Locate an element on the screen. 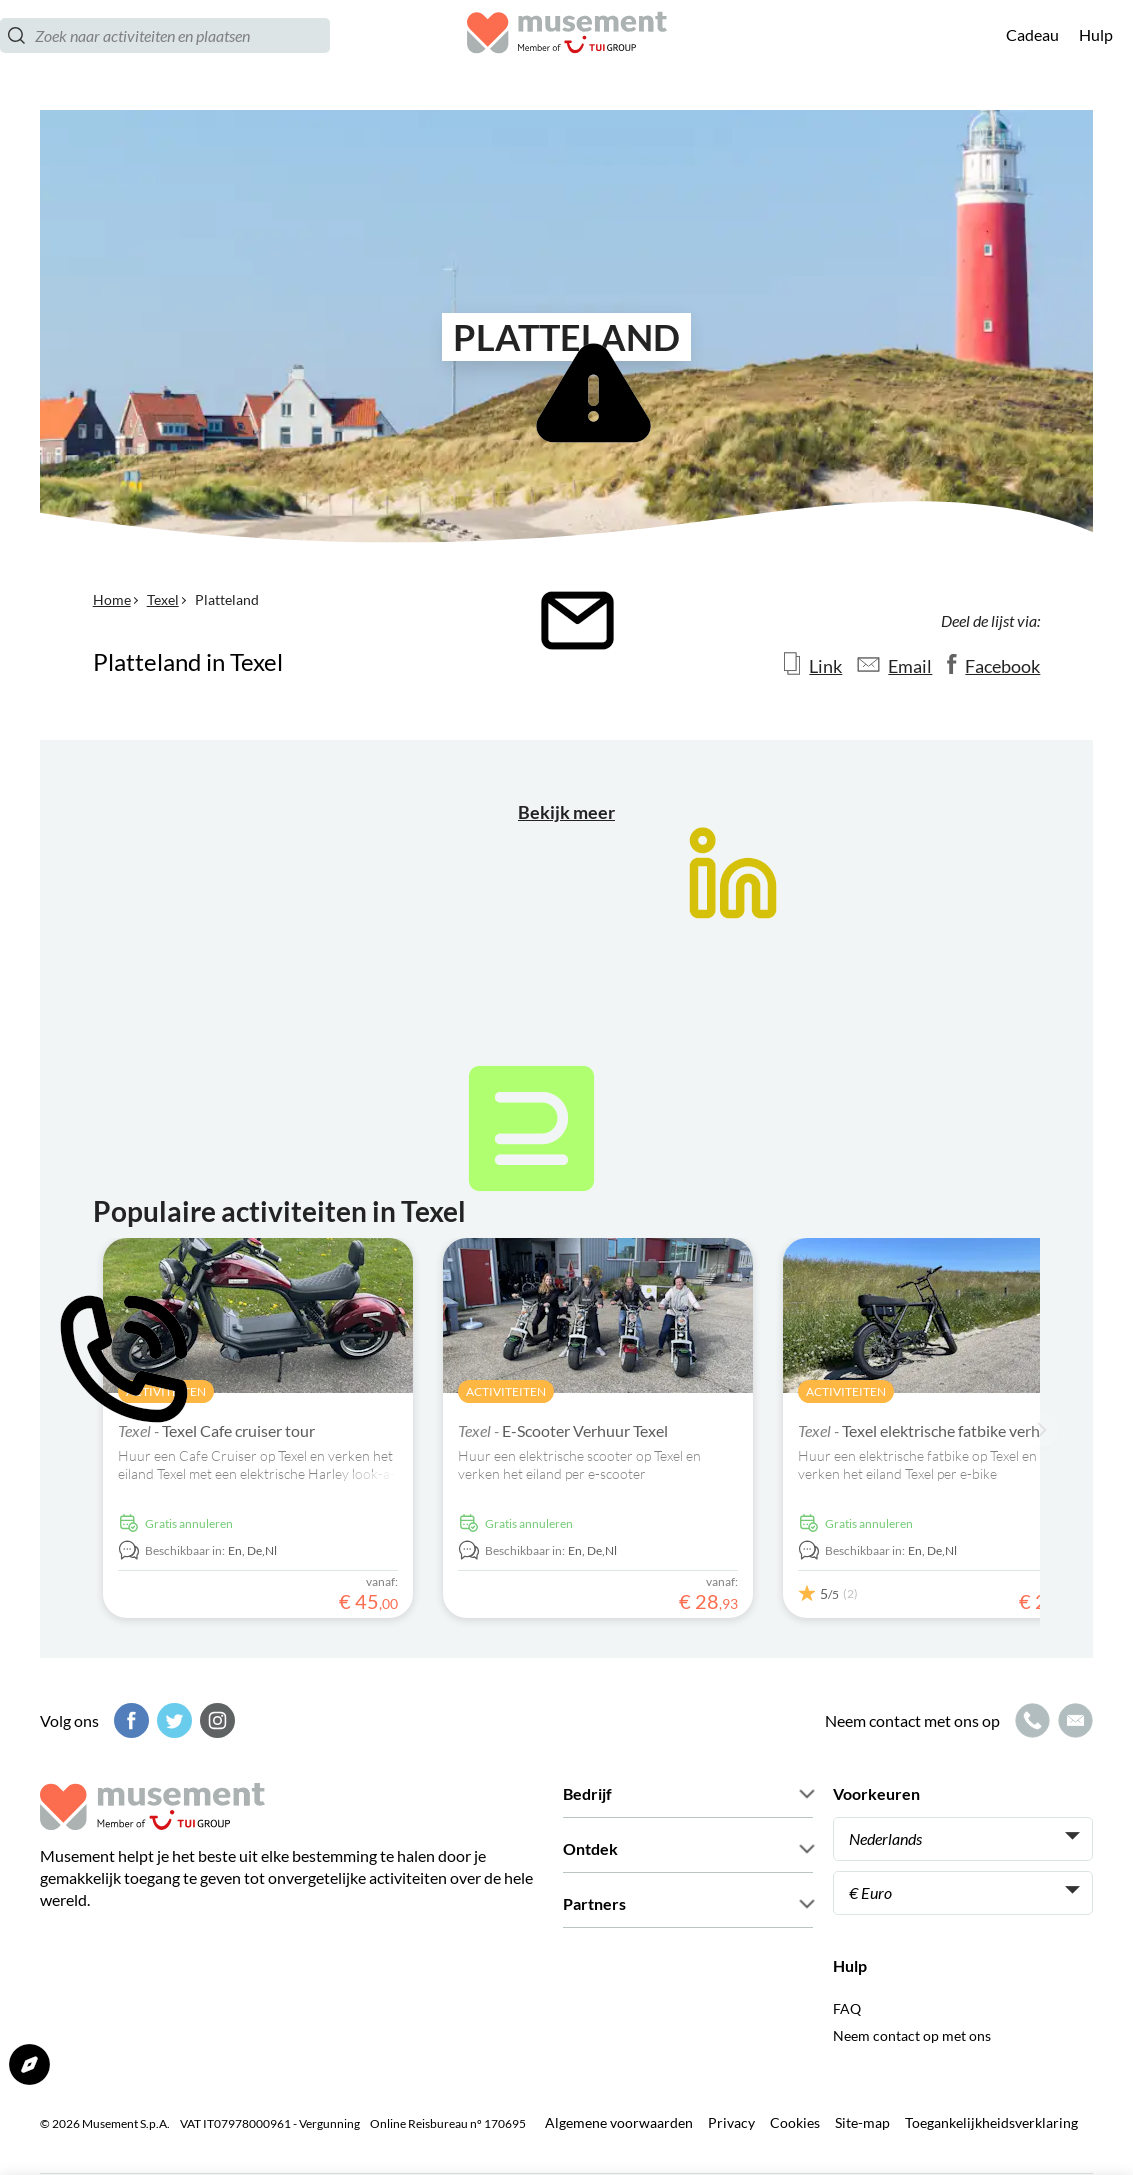 This screenshot has height=2175, width=1133. make a phone call is located at coordinates (124, 1359).